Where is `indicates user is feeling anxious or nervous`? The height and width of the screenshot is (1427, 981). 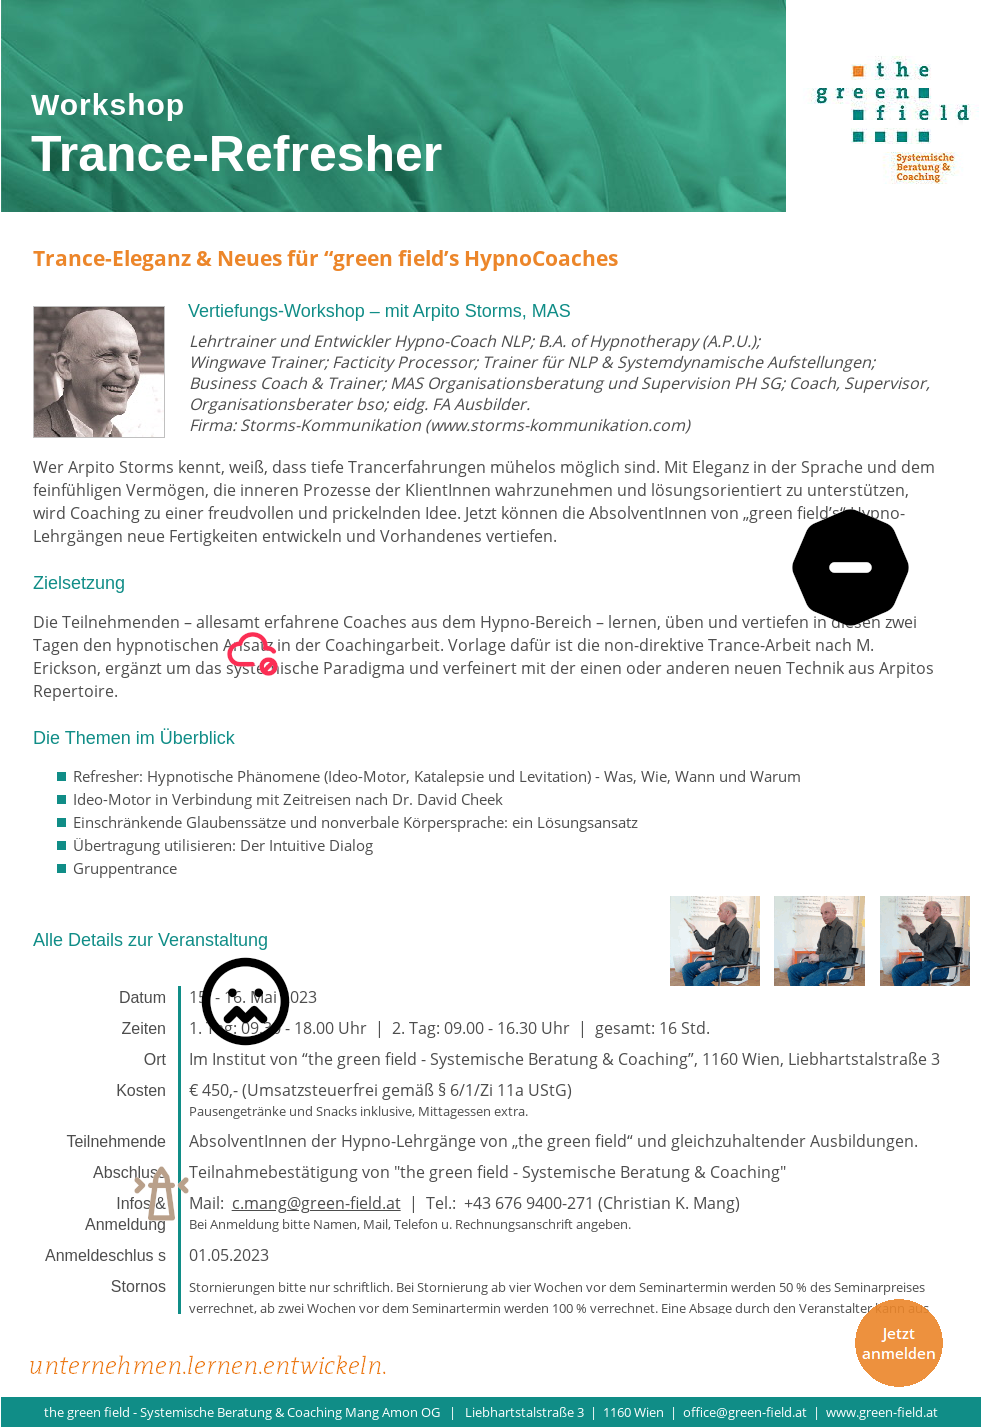
indicates user is feeling anxious or nervous is located at coordinates (245, 1001).